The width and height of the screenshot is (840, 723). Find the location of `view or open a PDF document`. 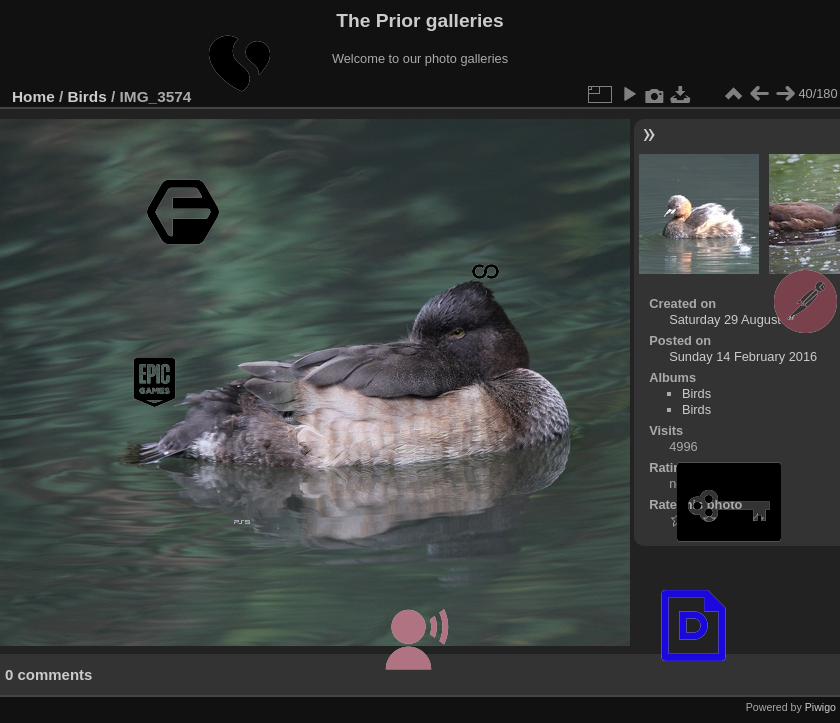

view or open a PDF document is located at coordinates (693, 625).